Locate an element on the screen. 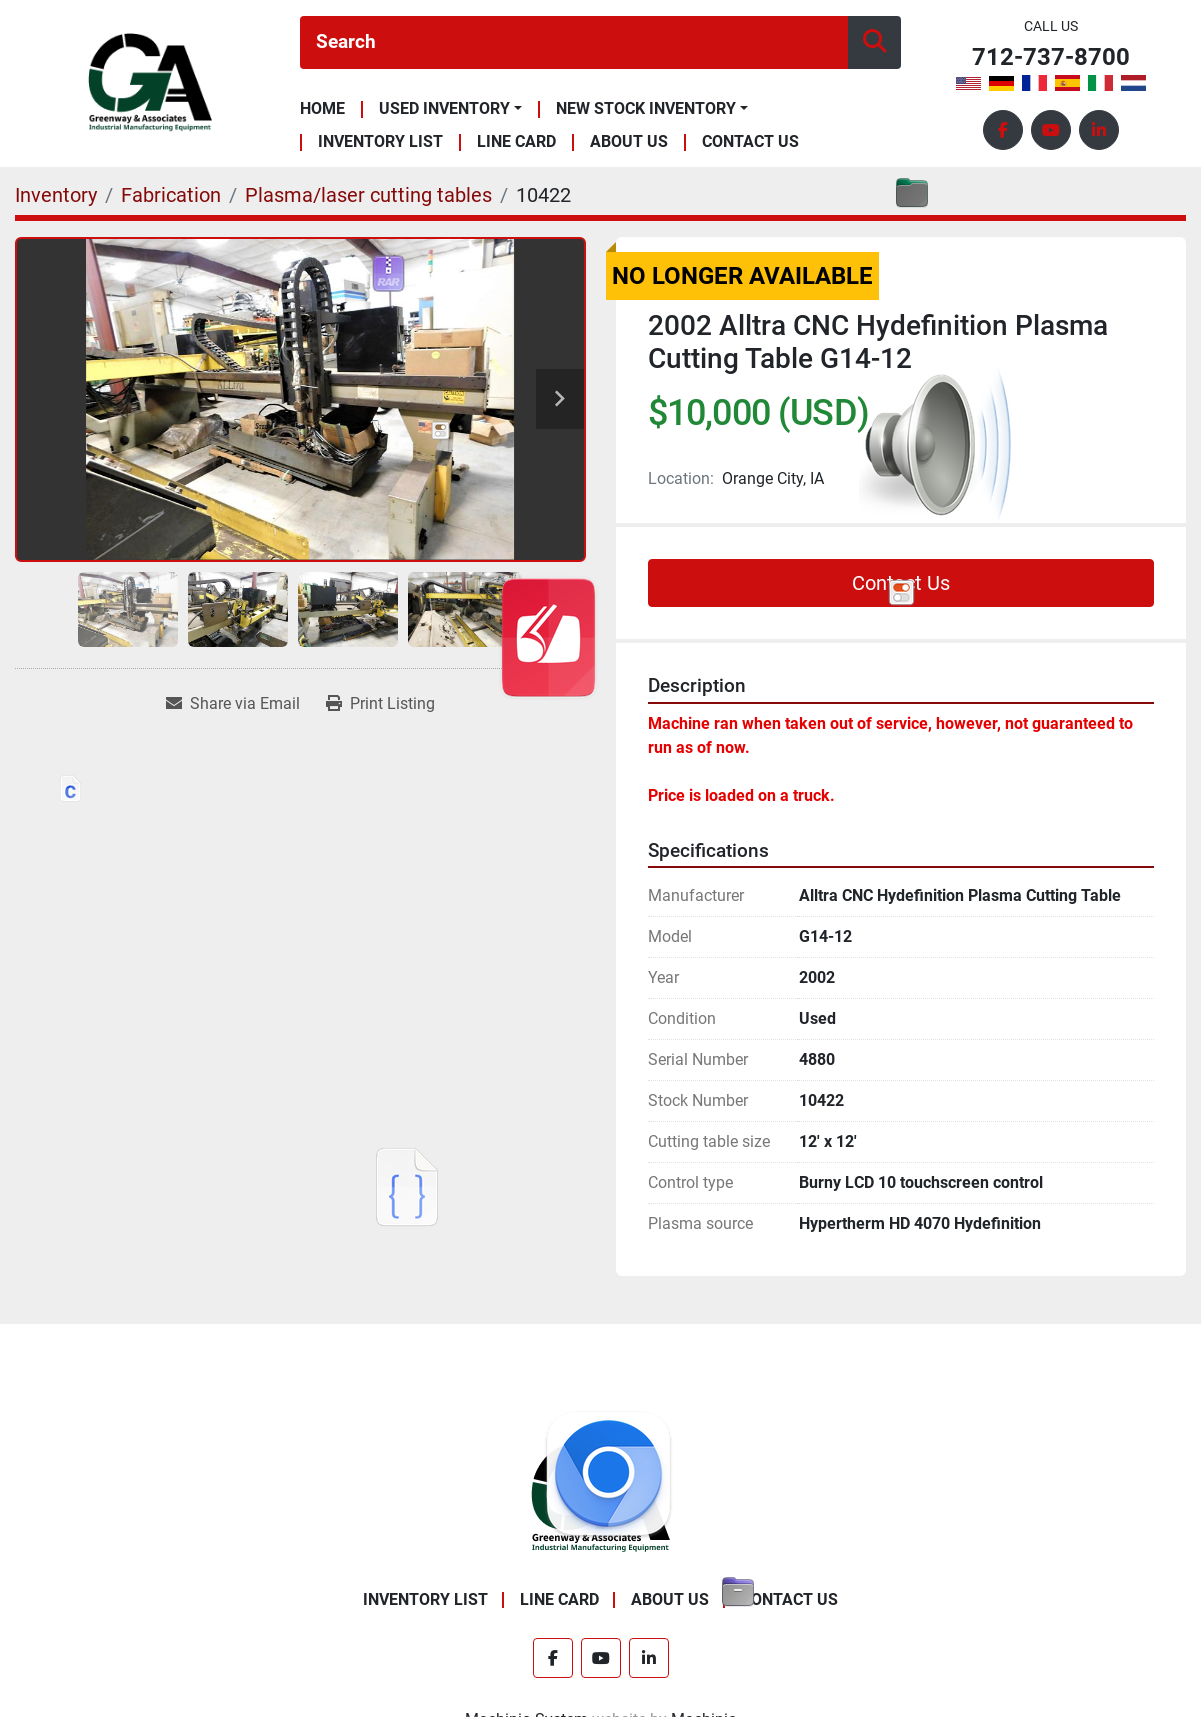  open the files application is located at coordinates (738, 1591).